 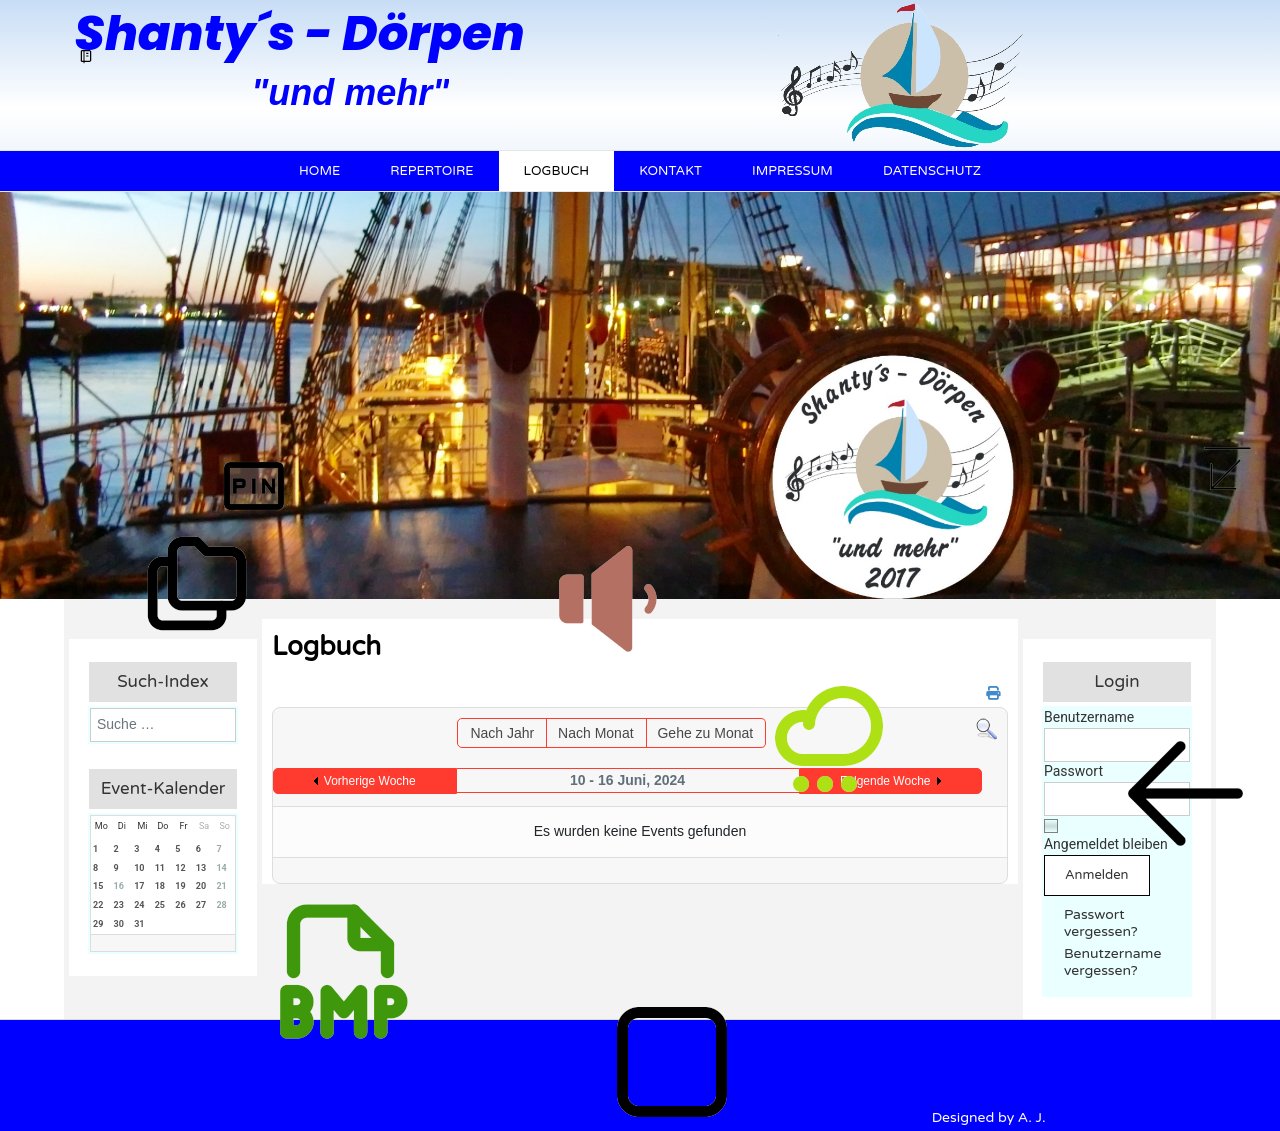 I want to click on browse all folders, so click(x=197, y=586).